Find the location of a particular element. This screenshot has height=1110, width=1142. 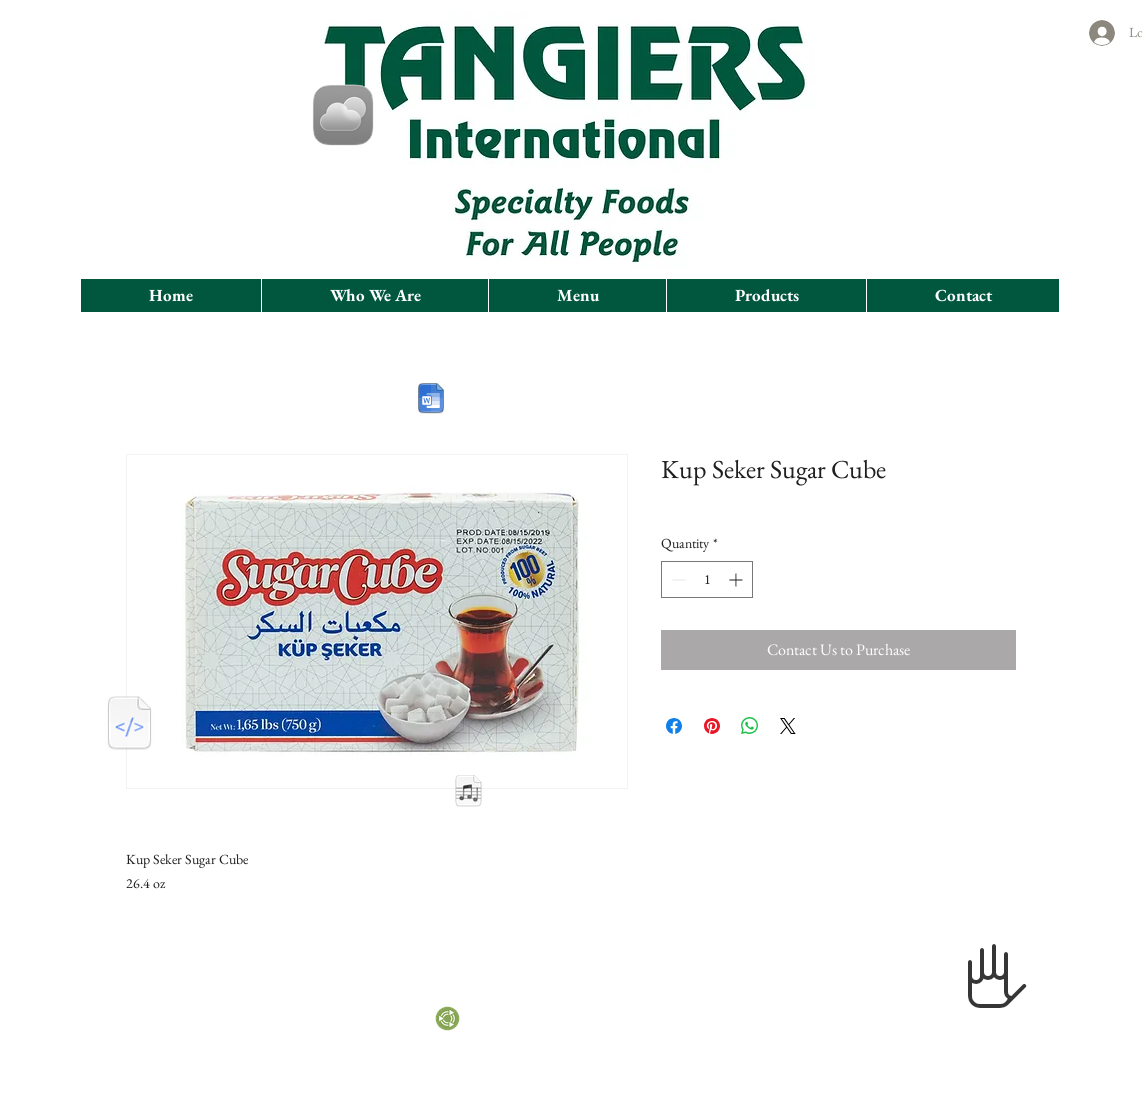

open a lilypond music notation file is located at coordinates (468, 790).